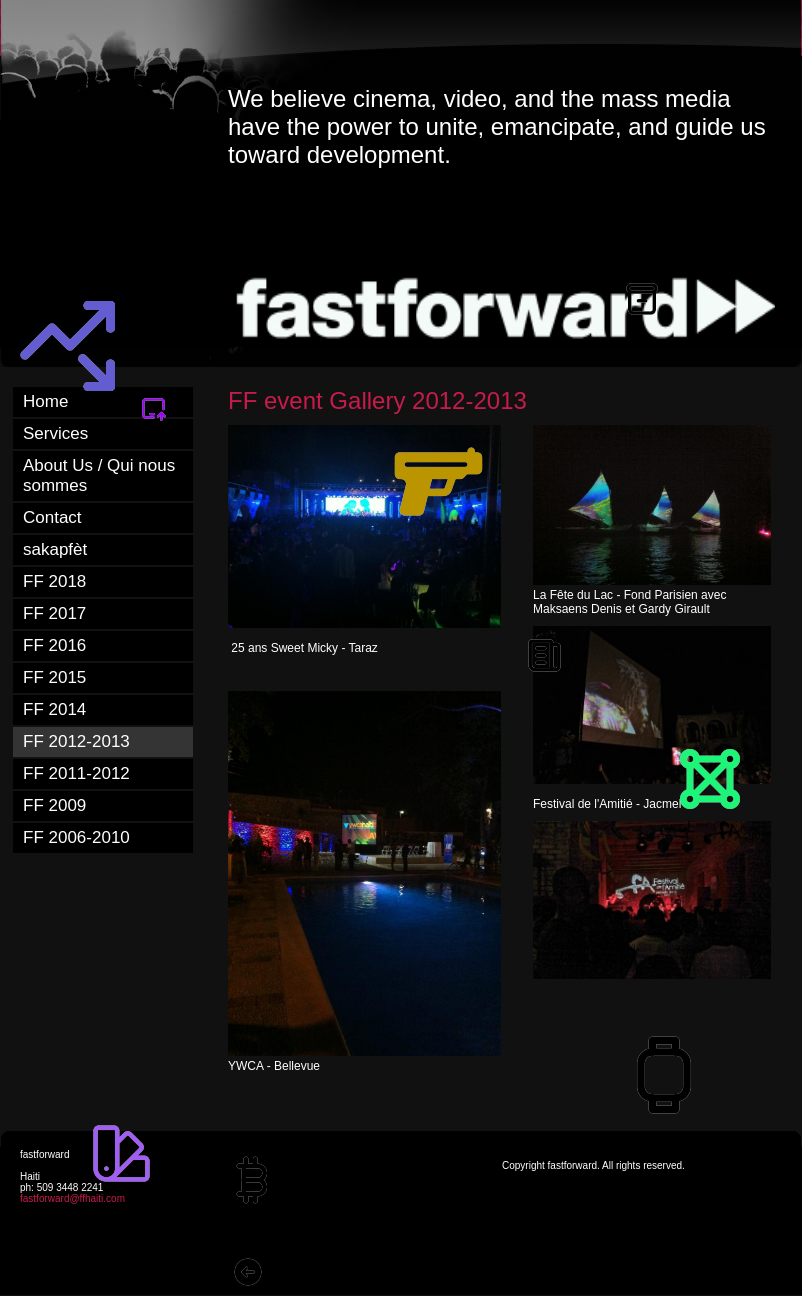  What do you see at coordinates (544, 655) in the screenshot?
I see `view news articles or updates` at bounding box center [544, 655].